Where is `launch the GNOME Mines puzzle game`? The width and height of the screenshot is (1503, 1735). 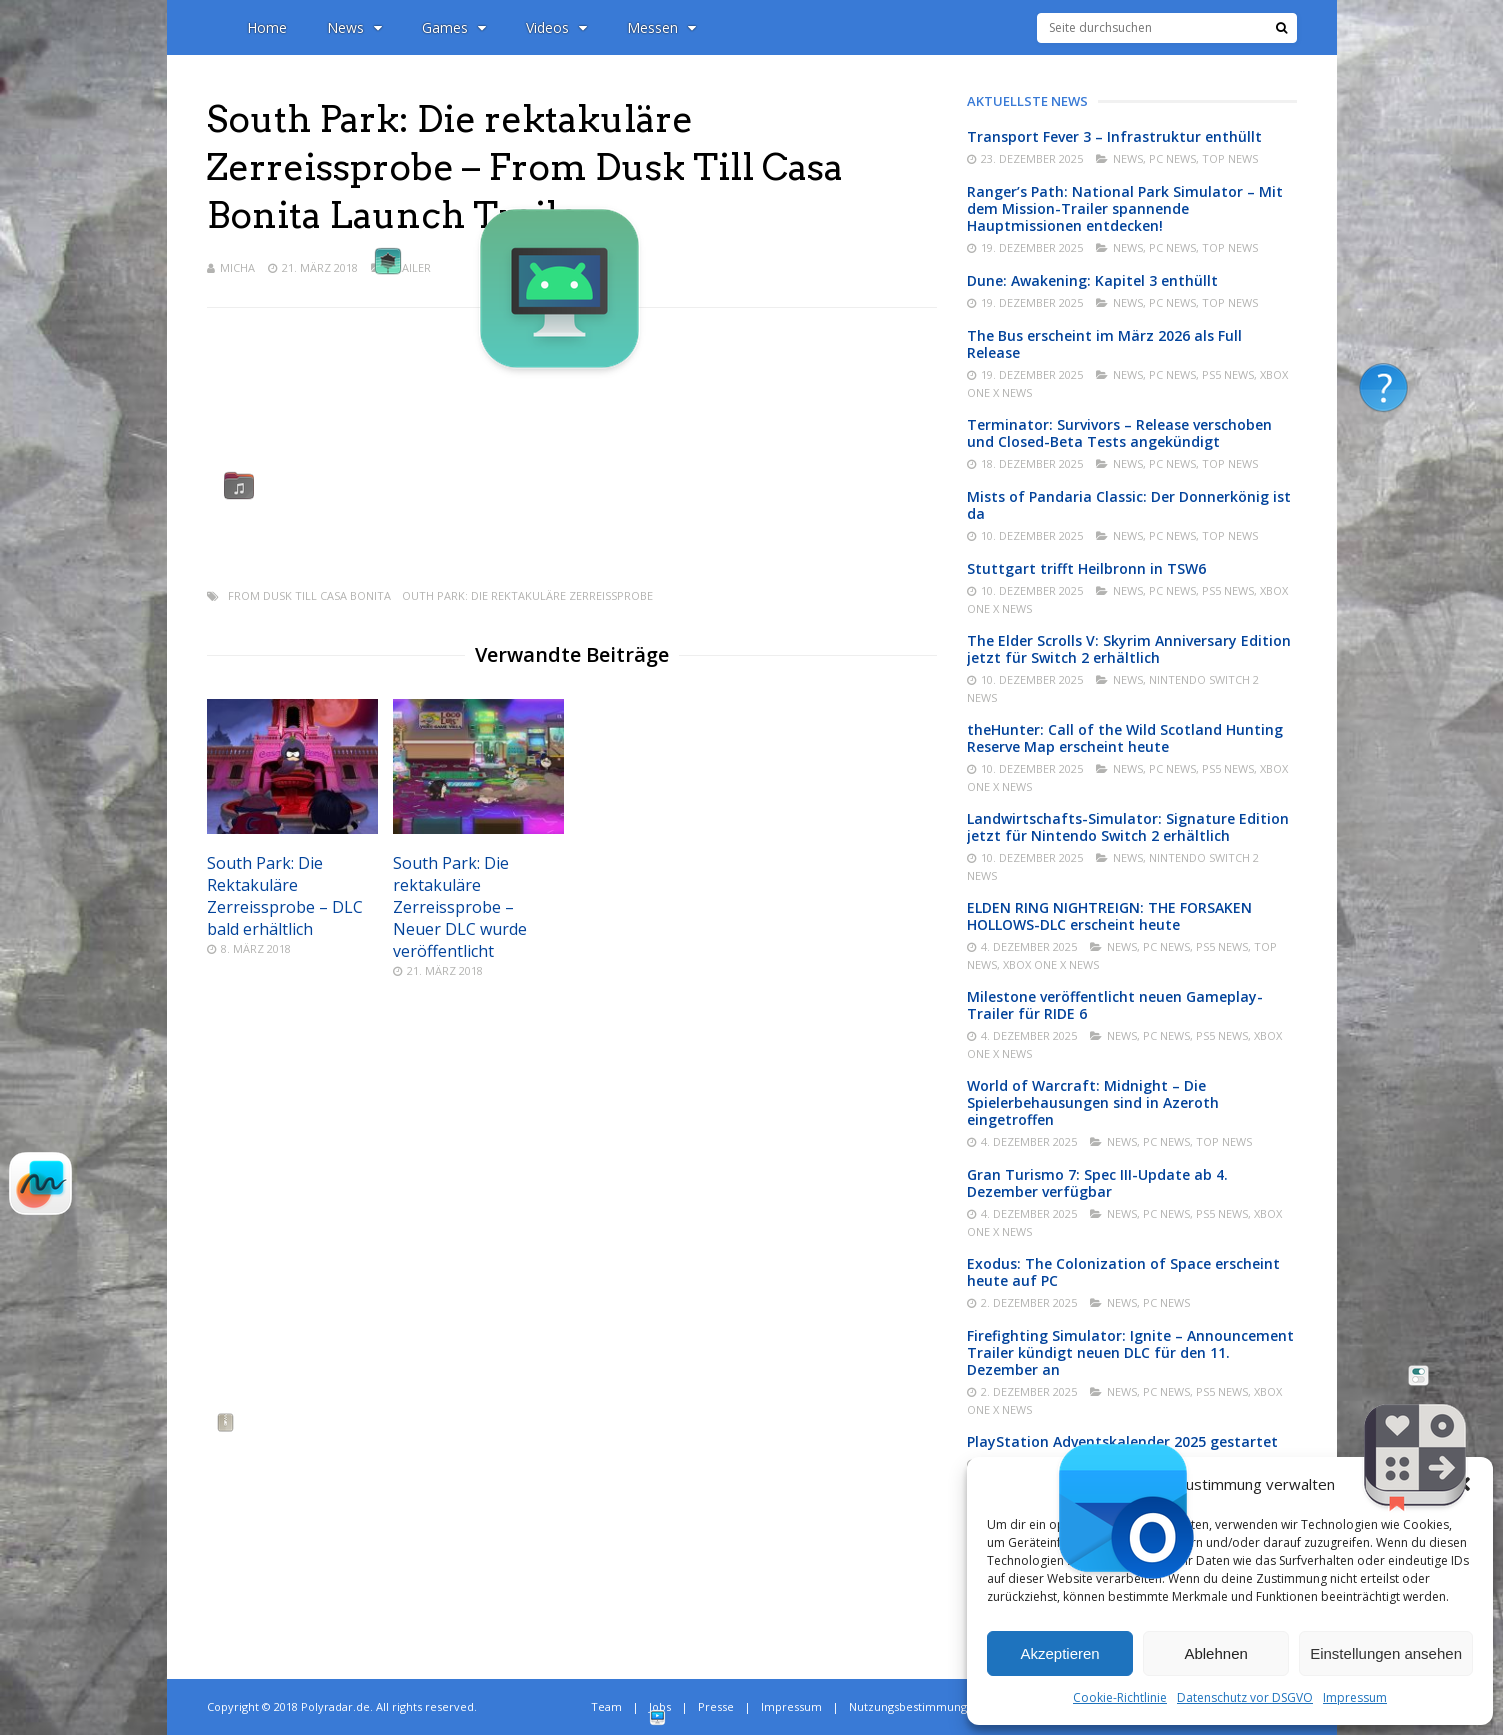 launch the GNOME Mines puzzle game is located at coordinates (388, 261).